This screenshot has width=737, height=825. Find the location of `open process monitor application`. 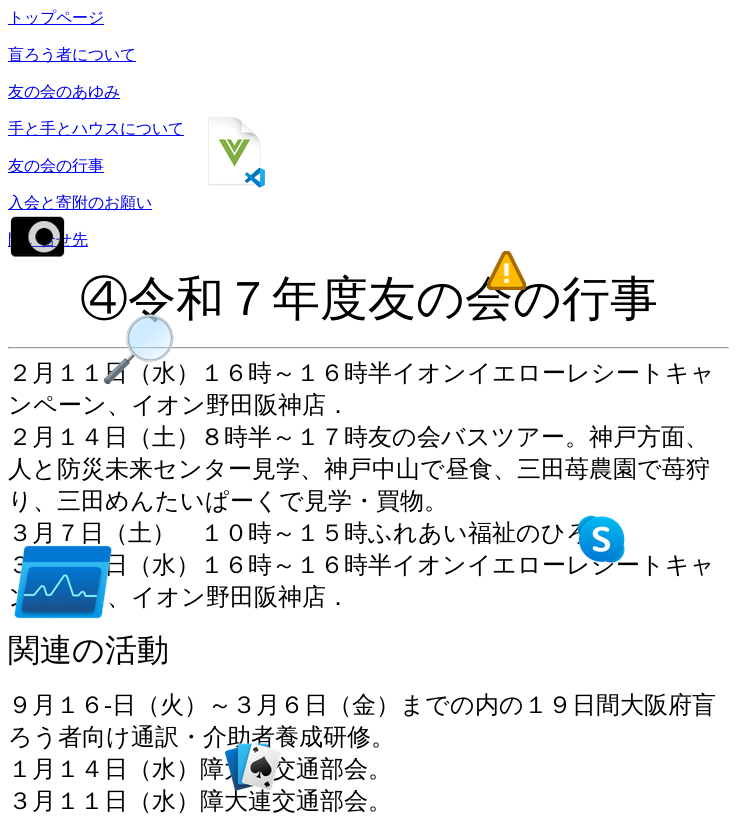

open process monitor application is located at coordinates (63, 582).